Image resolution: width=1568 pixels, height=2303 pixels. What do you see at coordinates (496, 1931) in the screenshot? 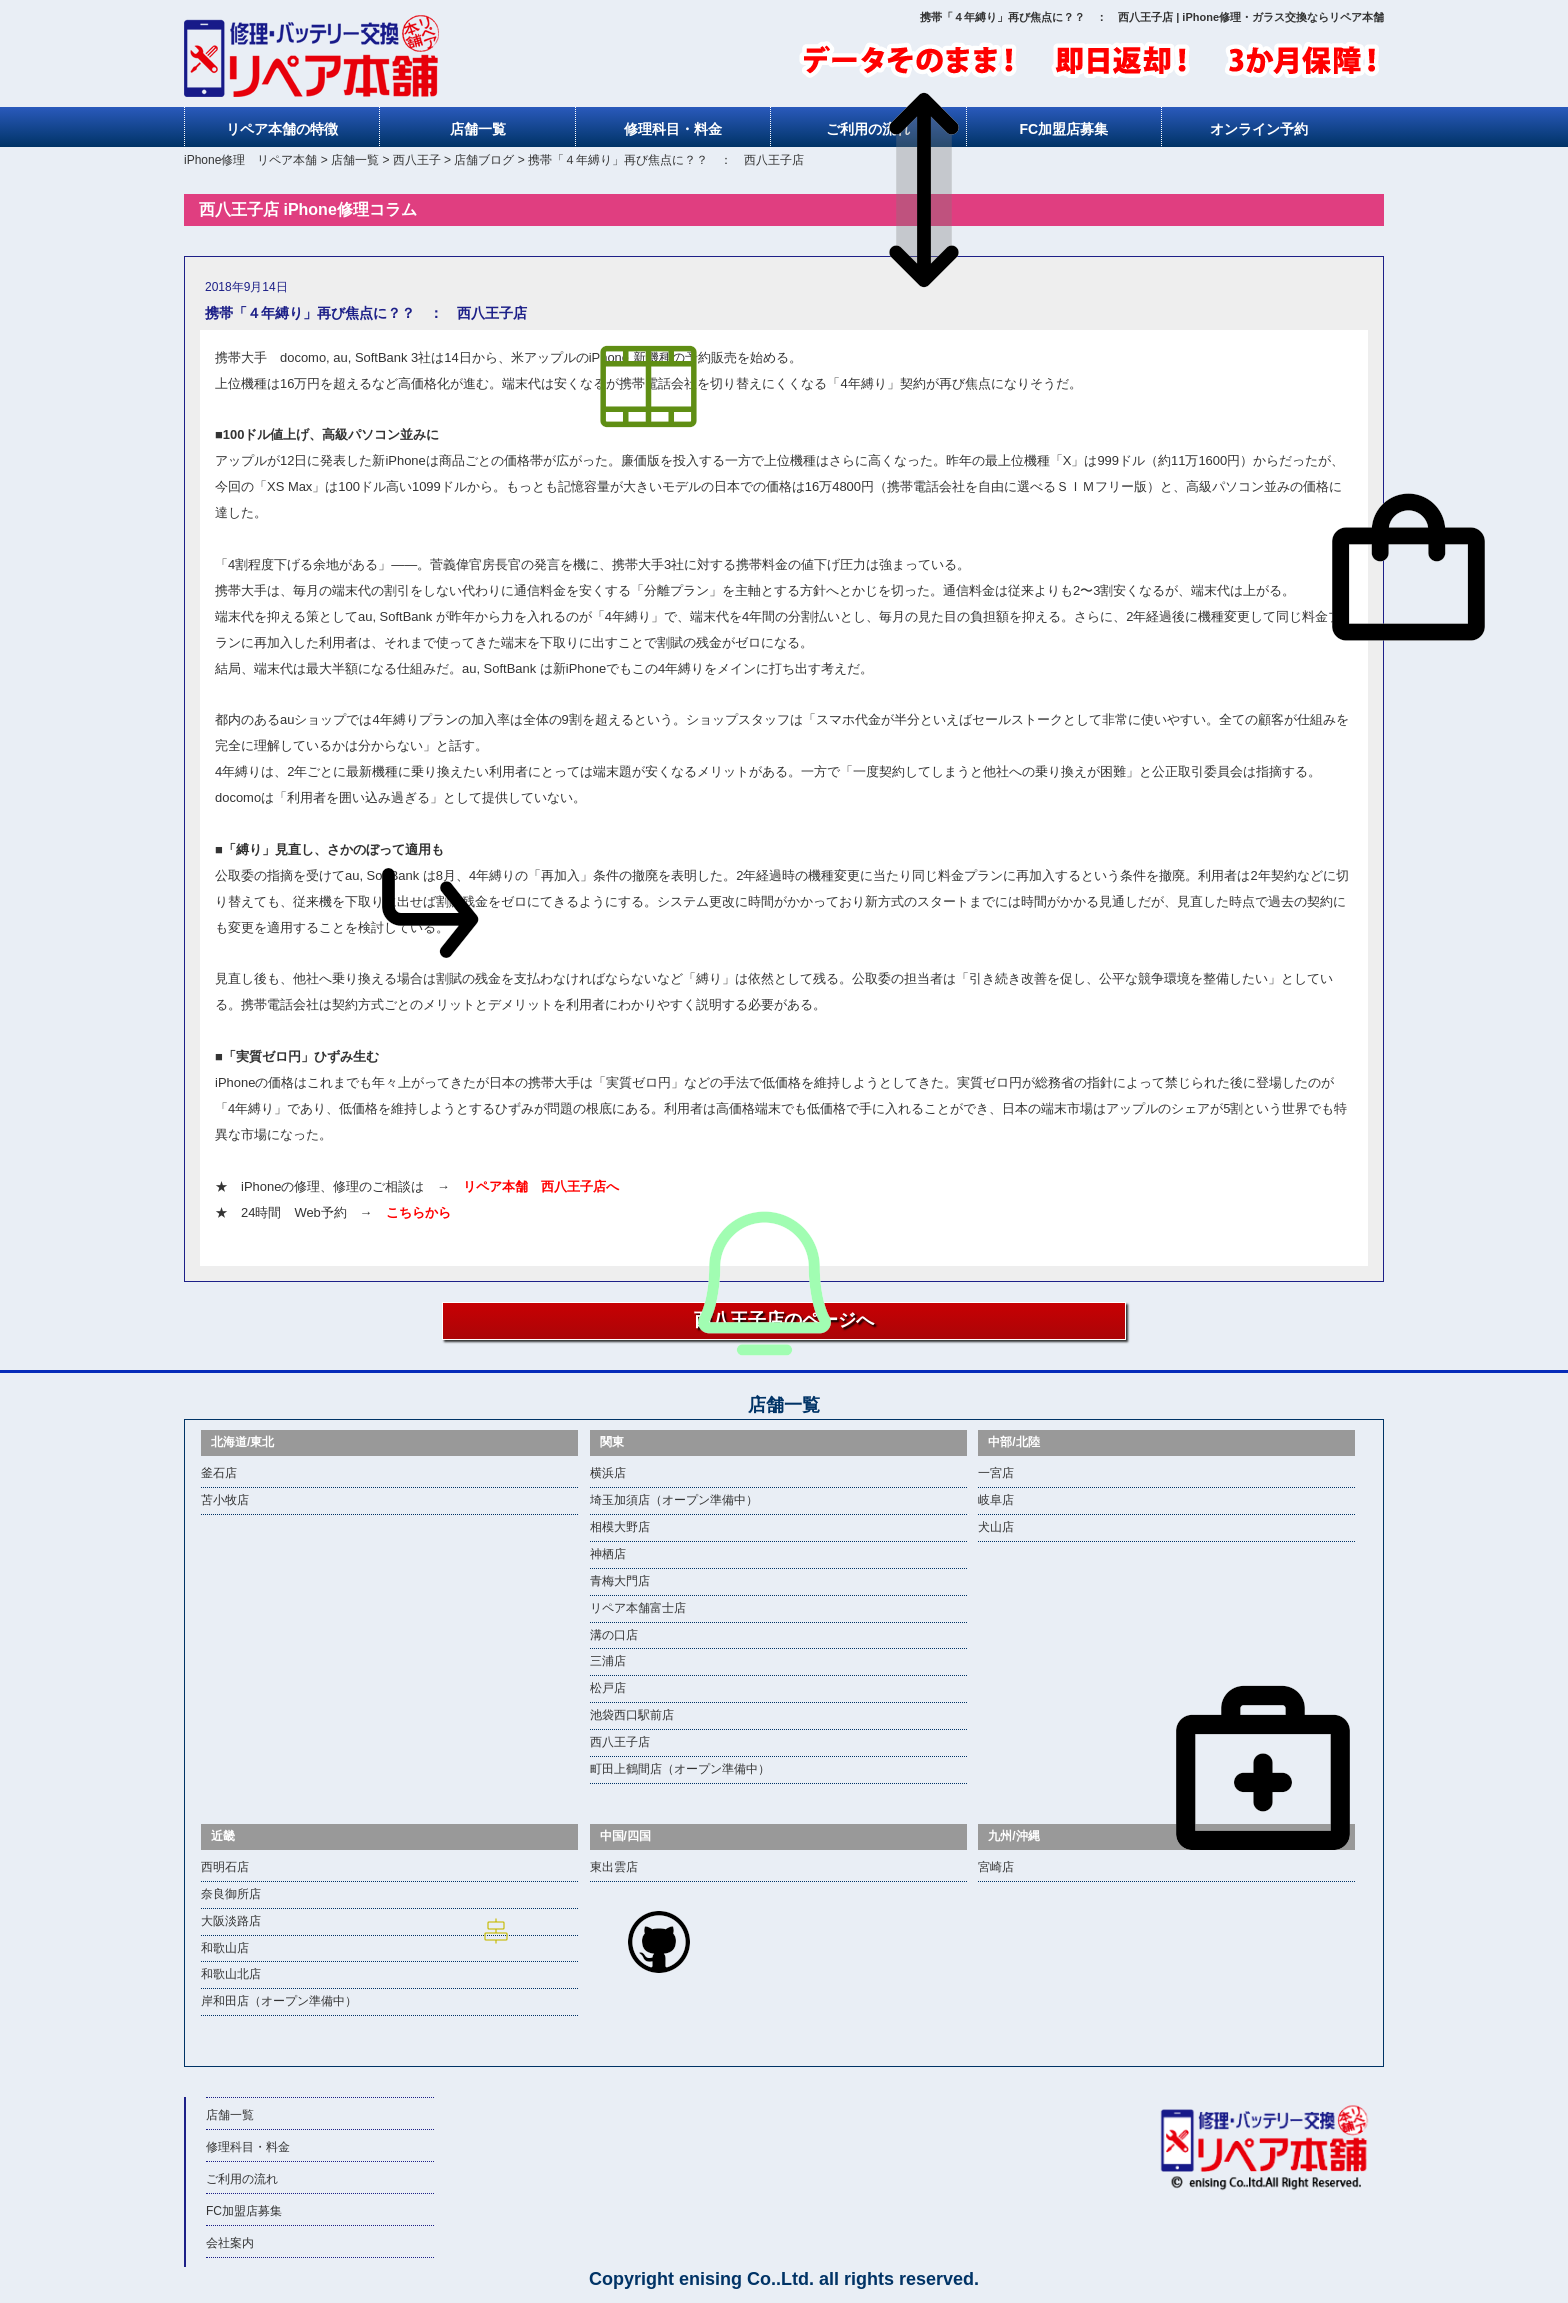
I see `align objects to horizontal center` at bounding box center [496, 1931].